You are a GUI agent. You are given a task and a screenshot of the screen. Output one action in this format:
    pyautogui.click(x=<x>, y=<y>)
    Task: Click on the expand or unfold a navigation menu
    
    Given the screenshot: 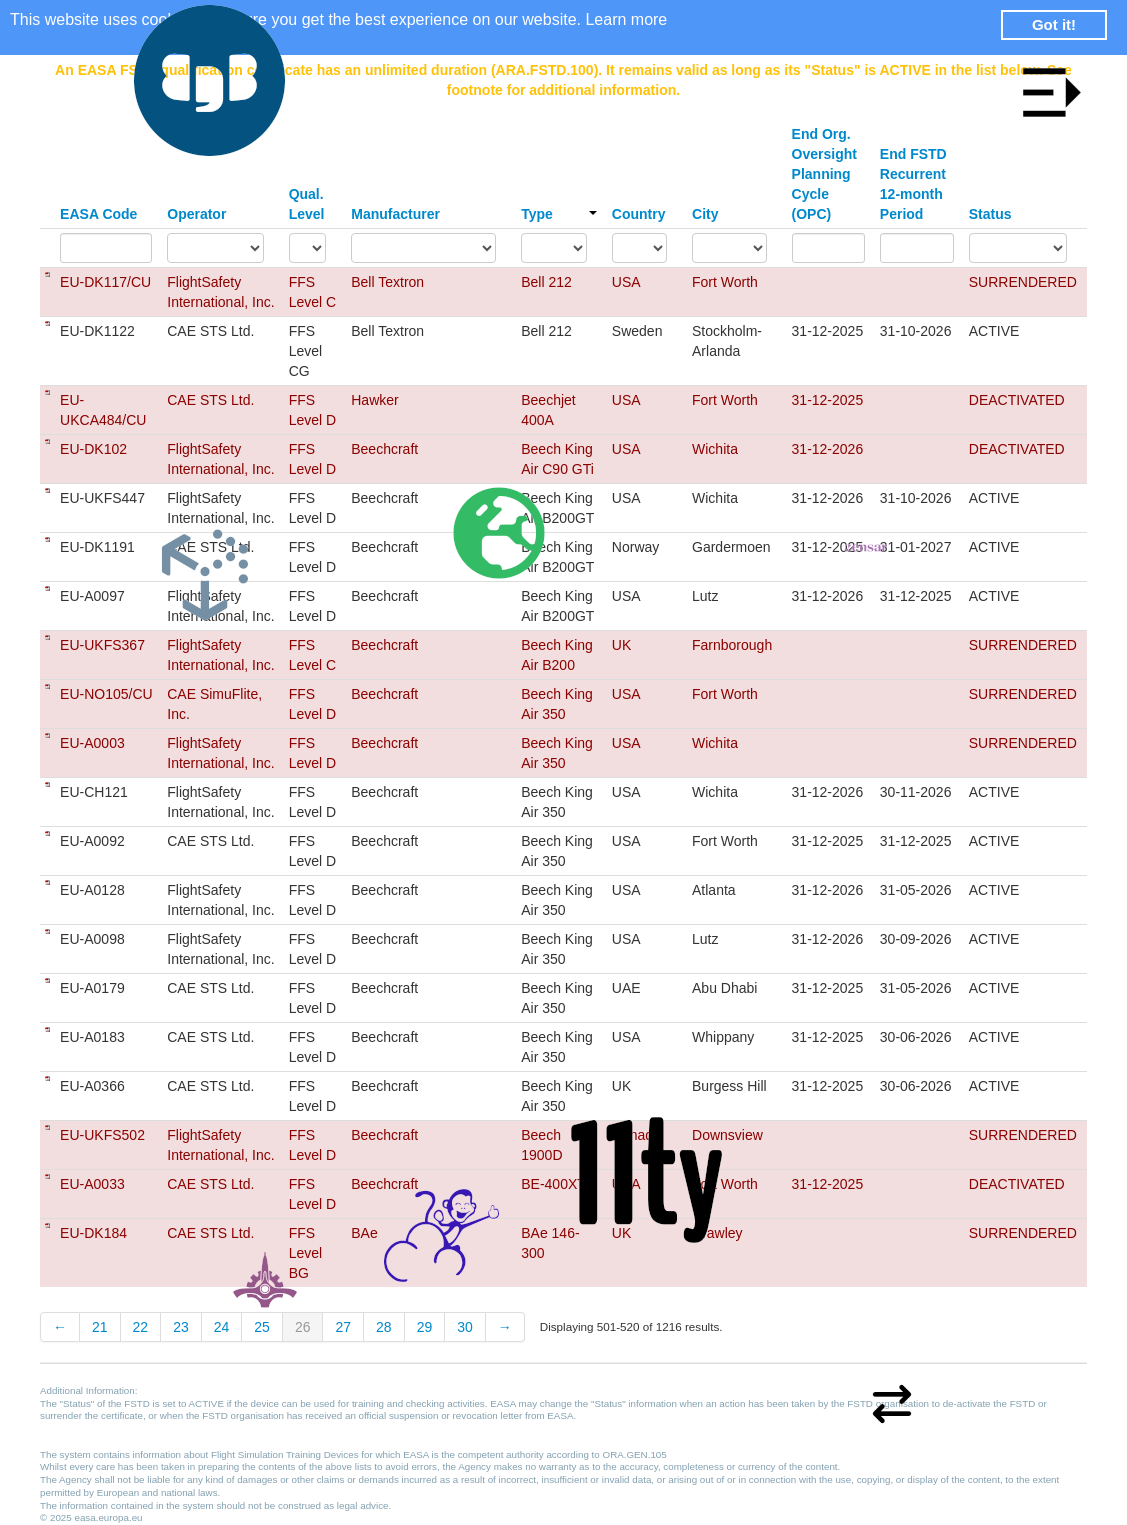 What is the action you would take?
    pyautogui.click(x=1050, y=92)
    